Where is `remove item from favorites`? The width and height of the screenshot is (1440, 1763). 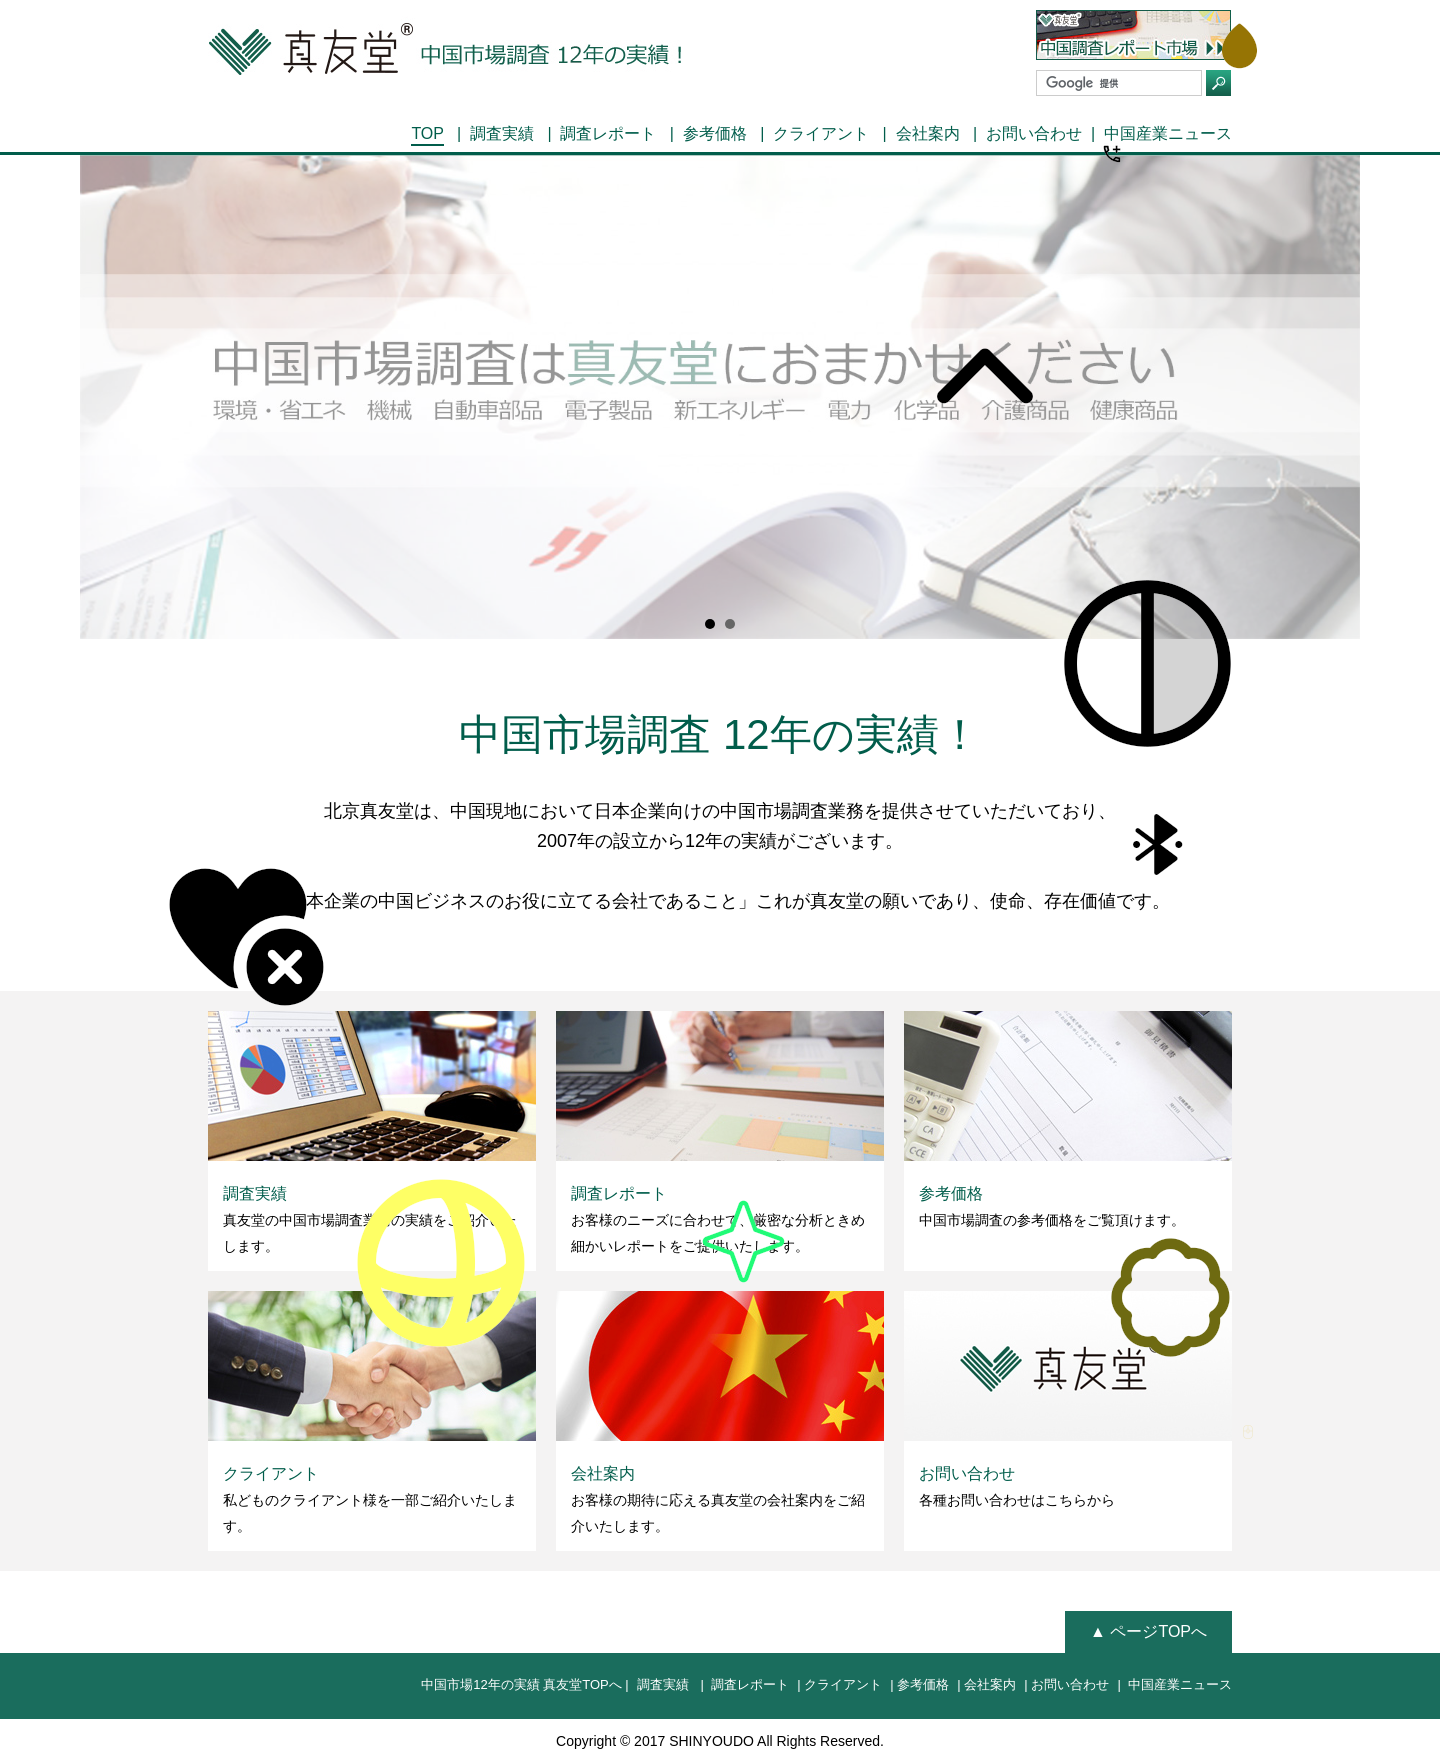
remove item from favorites is located at coordinates (246, 928).